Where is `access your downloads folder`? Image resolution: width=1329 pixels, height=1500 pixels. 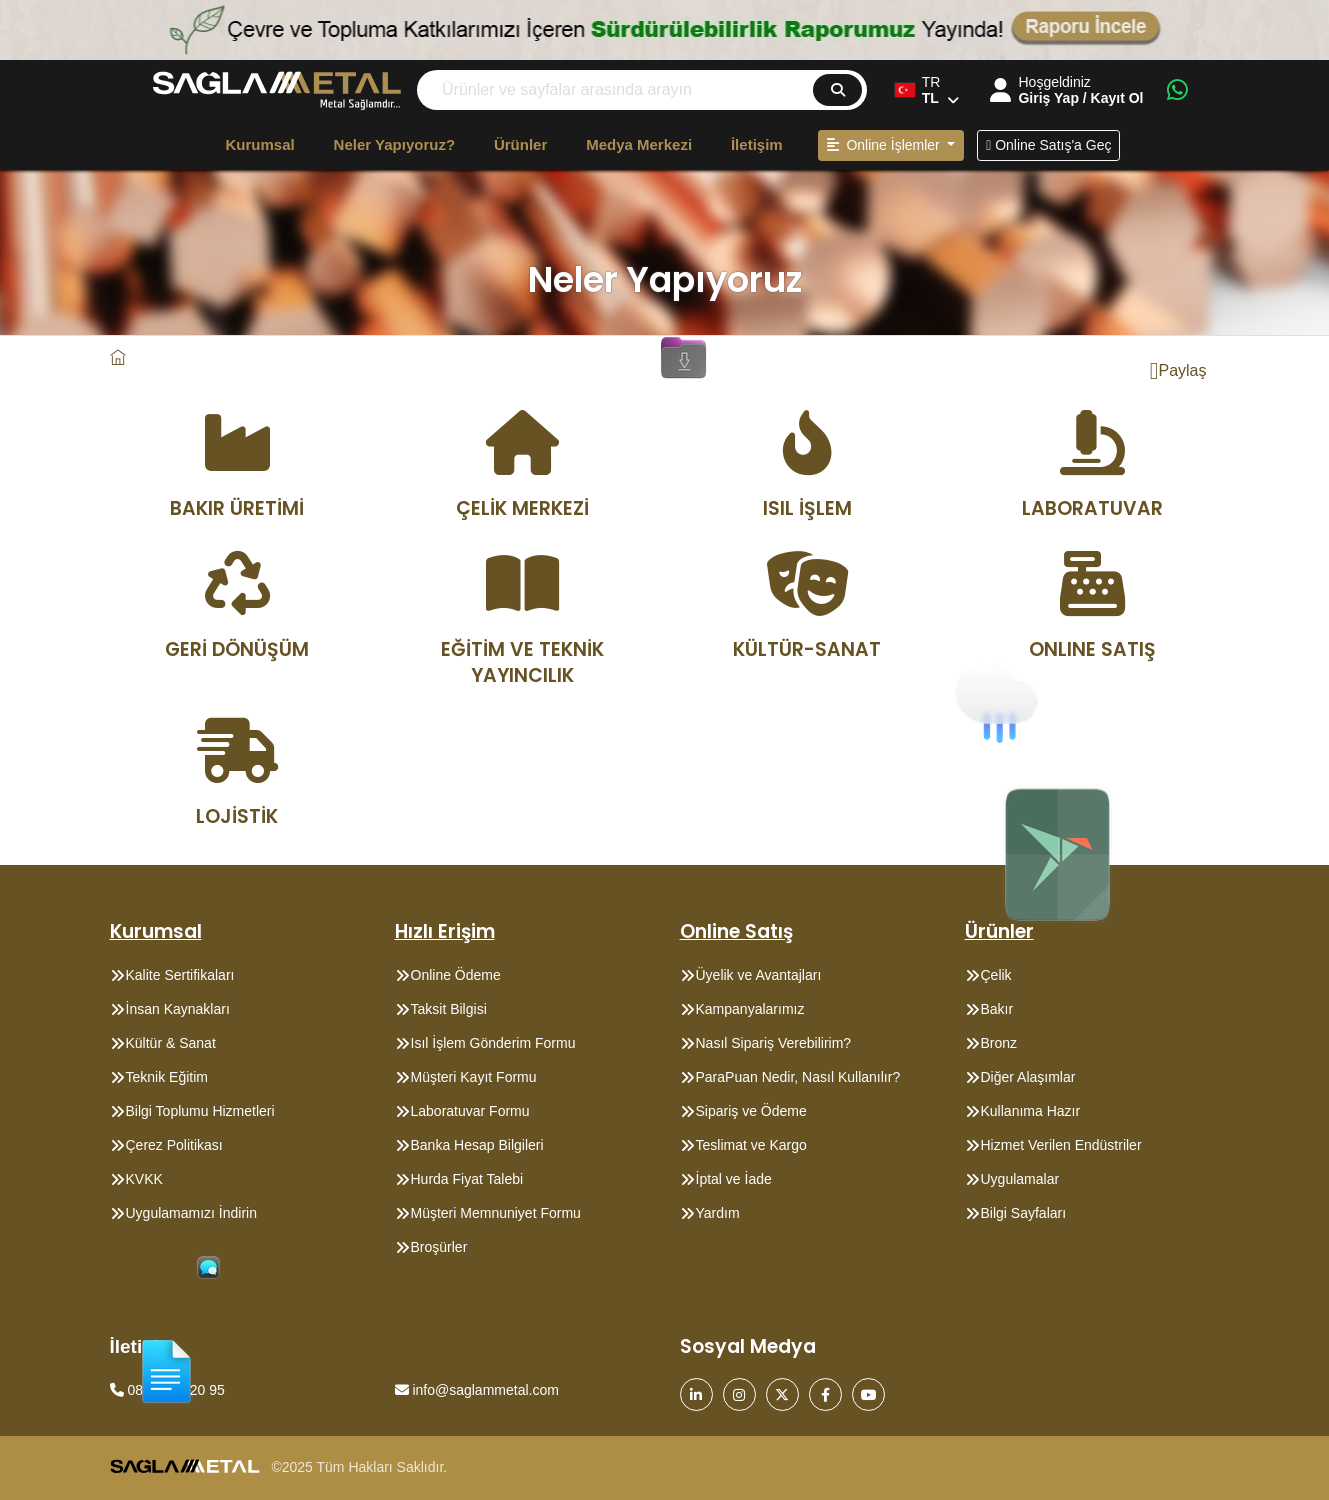
access your downloads folder is located at coordinates (683, 357).